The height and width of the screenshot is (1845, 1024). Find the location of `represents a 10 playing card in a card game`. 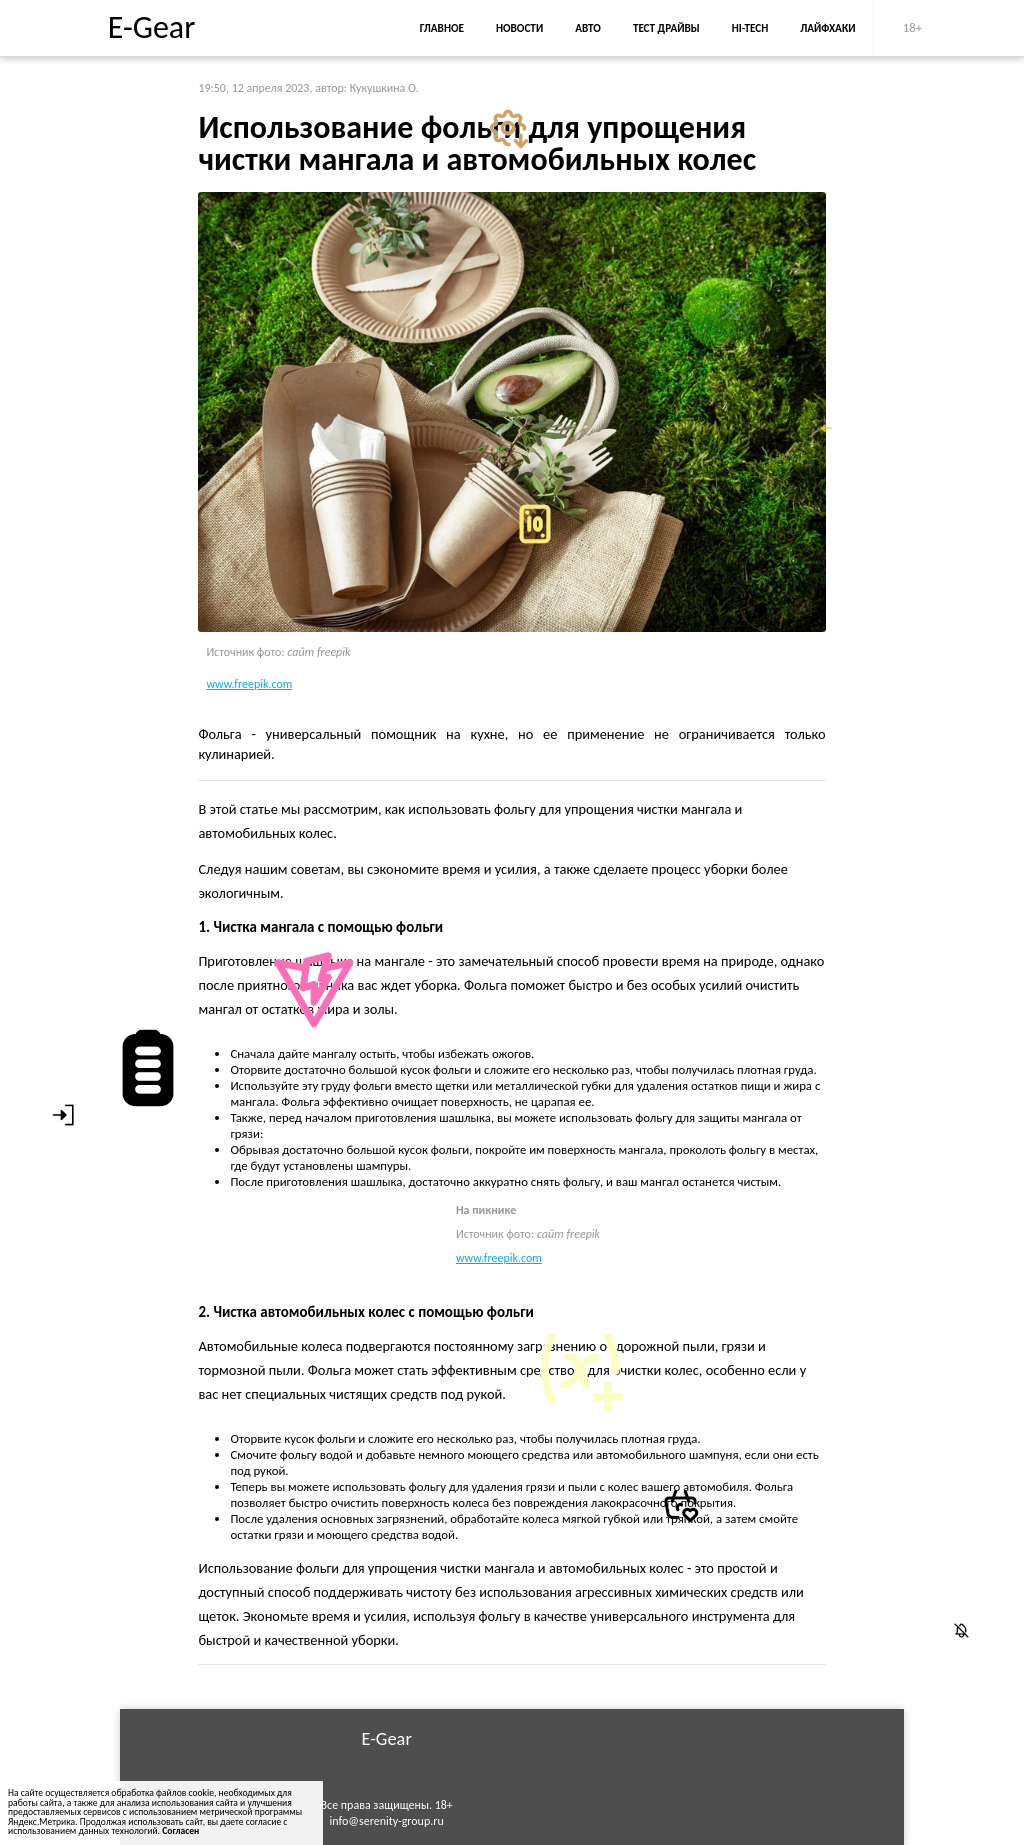

represents a 10 playing card in a card game is located at coordinates (535, 524).